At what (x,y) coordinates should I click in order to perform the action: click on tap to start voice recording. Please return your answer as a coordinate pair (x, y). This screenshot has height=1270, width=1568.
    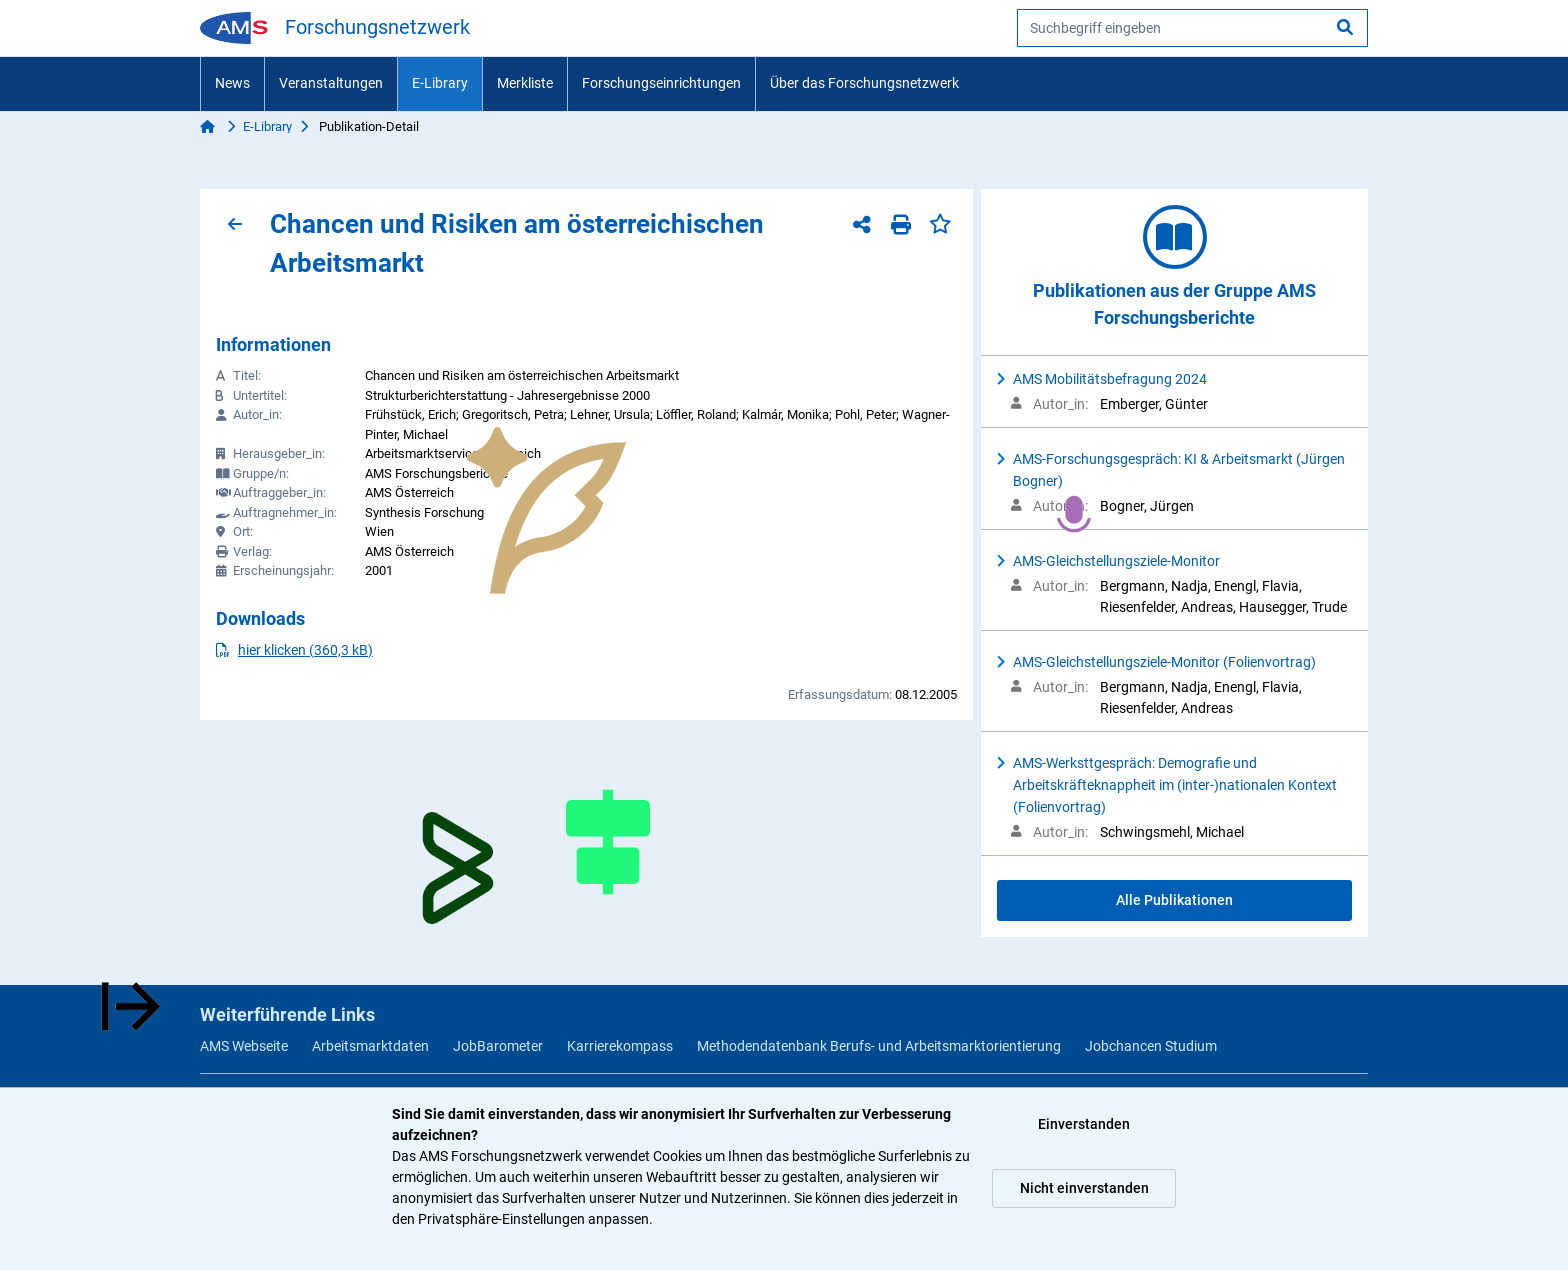
    Looking at the image, I should click on (1074, 515).